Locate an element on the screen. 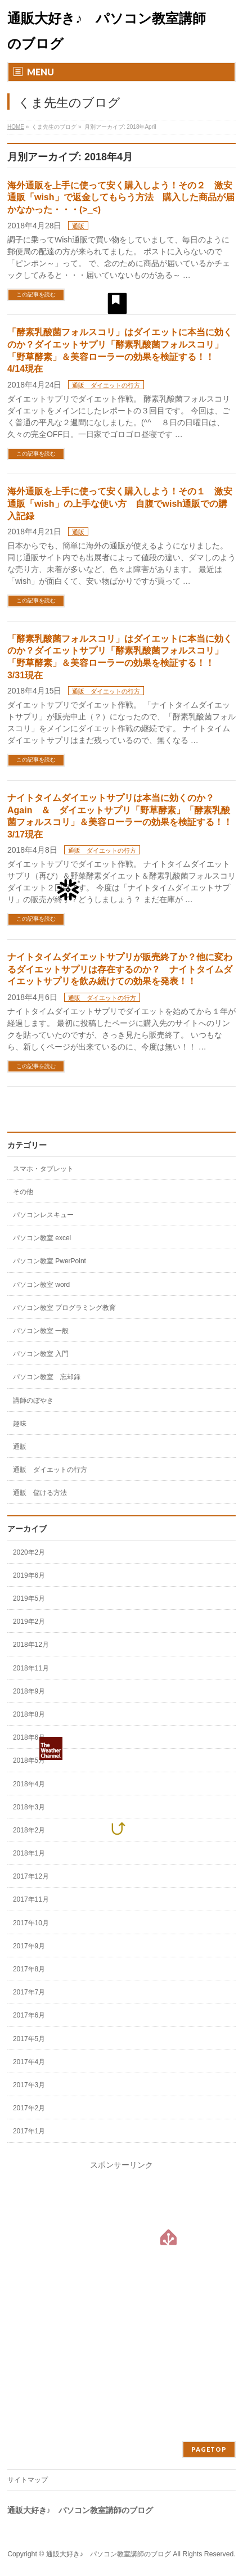 This screenshot has height=2576, width=243. redo or repeat last action is located at coordinates (118, 1829).